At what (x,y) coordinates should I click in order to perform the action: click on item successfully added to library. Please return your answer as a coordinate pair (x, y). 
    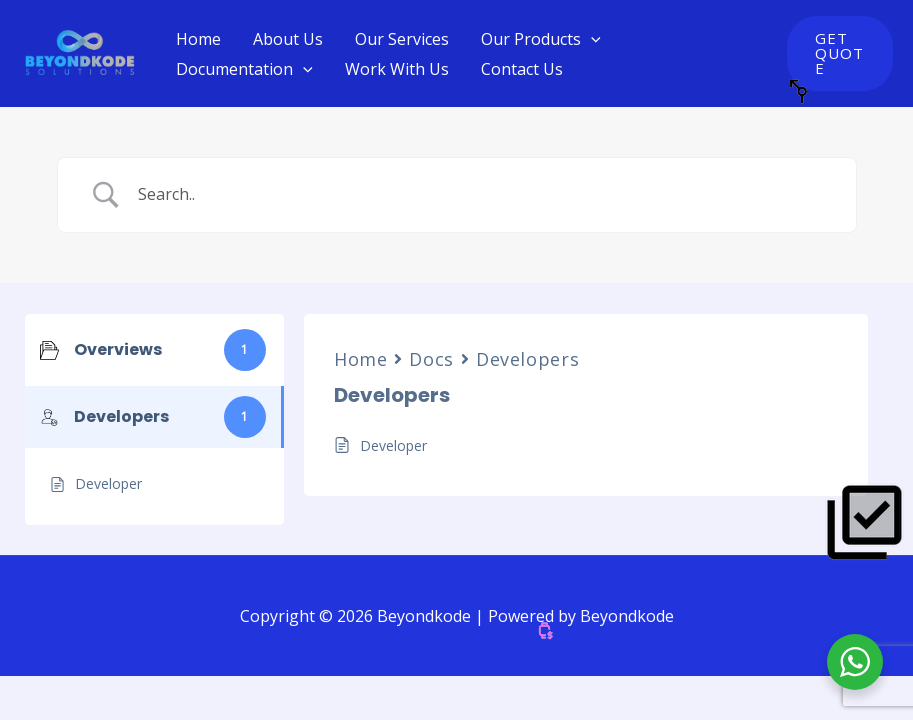
    Looking at the image, I should click on (864, 522).